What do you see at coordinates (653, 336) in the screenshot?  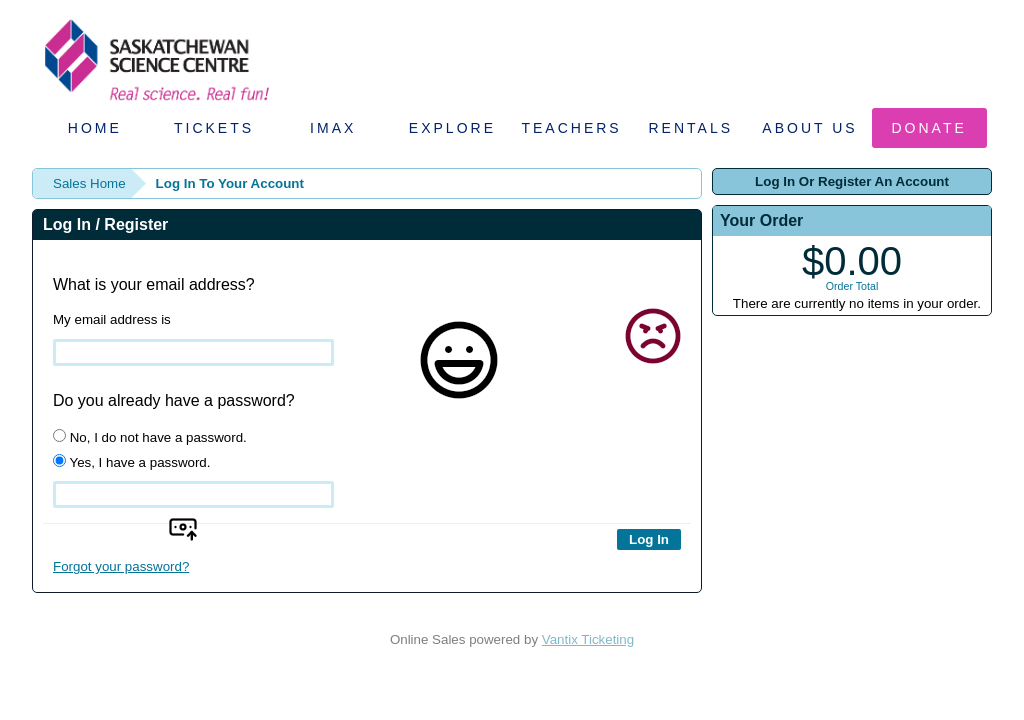 I see `react with anger to a post or message` at bounding box center [653, 336].